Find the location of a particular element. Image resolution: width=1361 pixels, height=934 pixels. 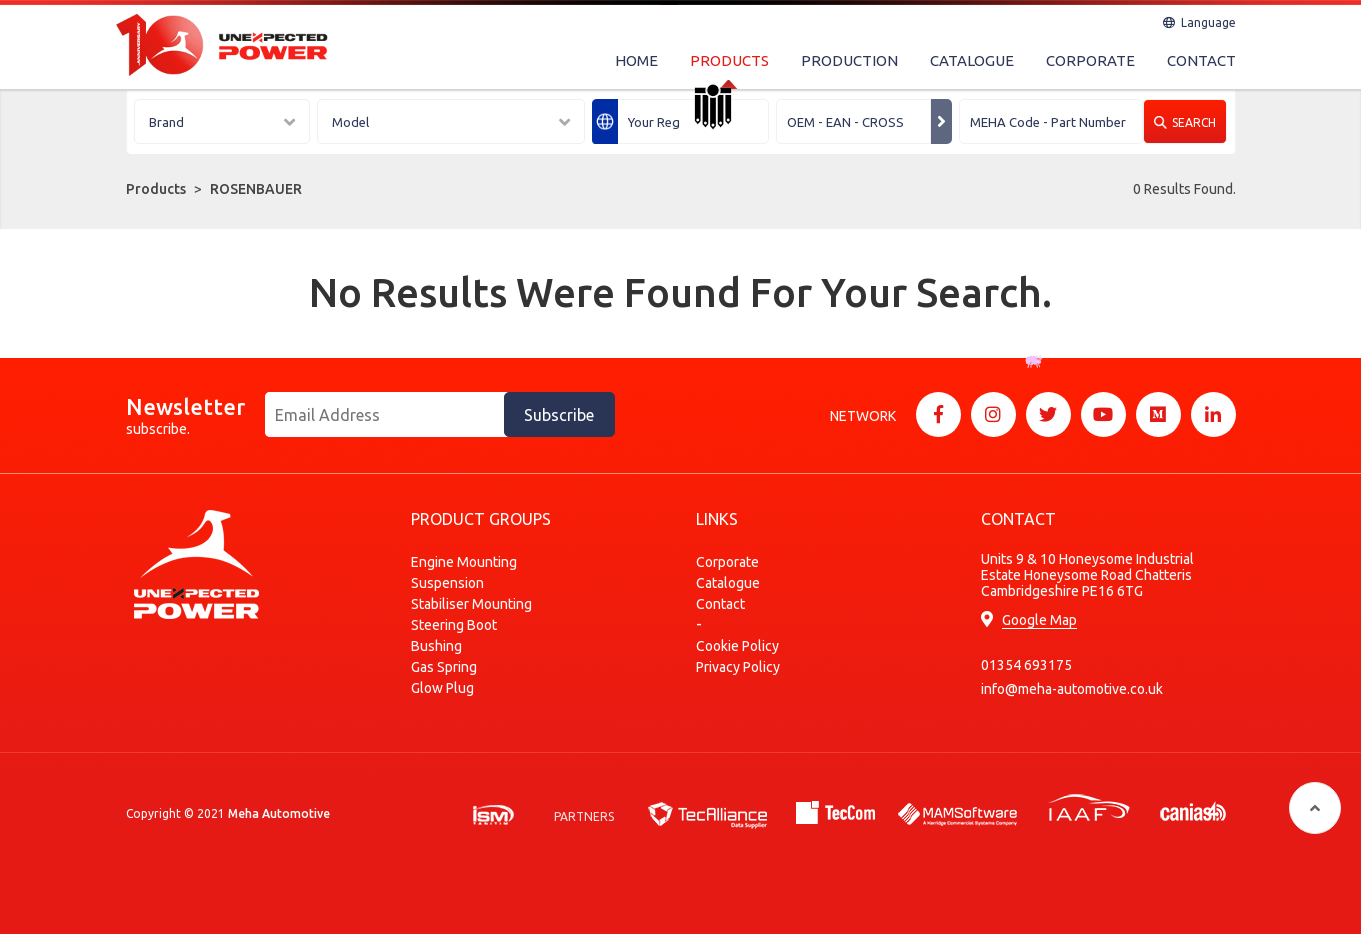

select ancient roman armor piece is located at coordinates (713, 107).